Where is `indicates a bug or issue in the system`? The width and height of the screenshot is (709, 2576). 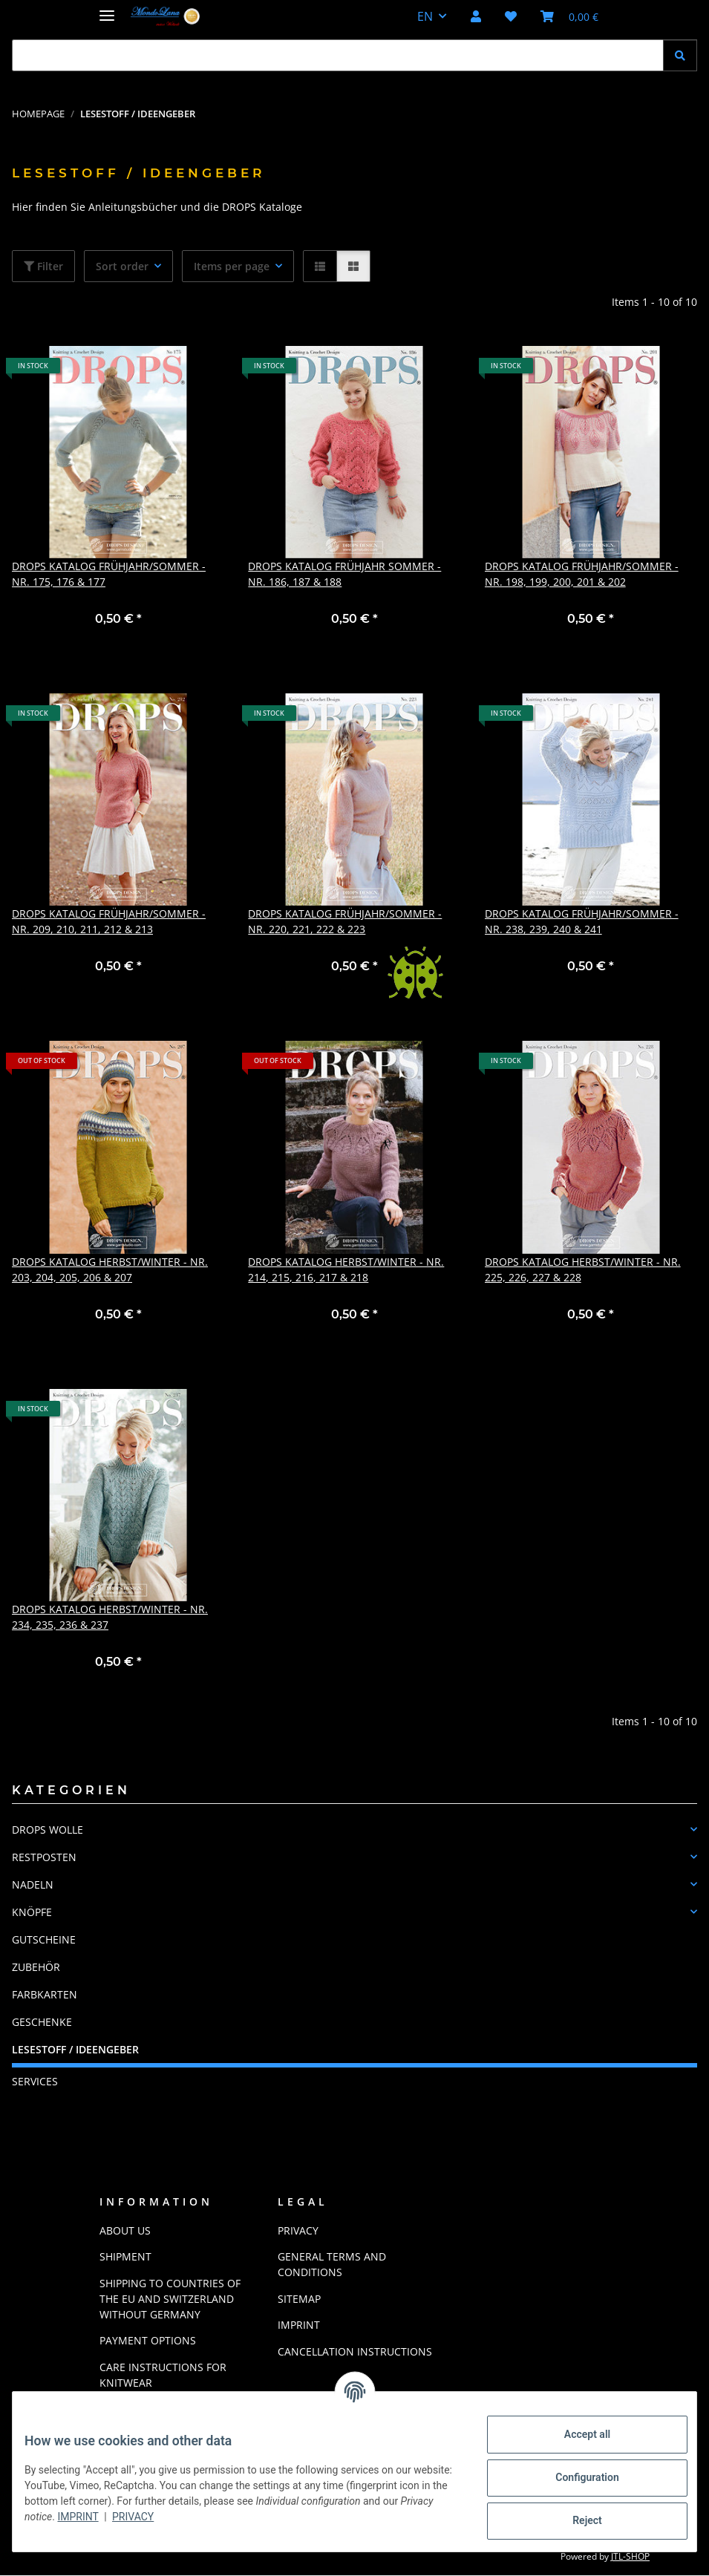 indicates a bug or issue in the system is located at coordinates (415, 974).